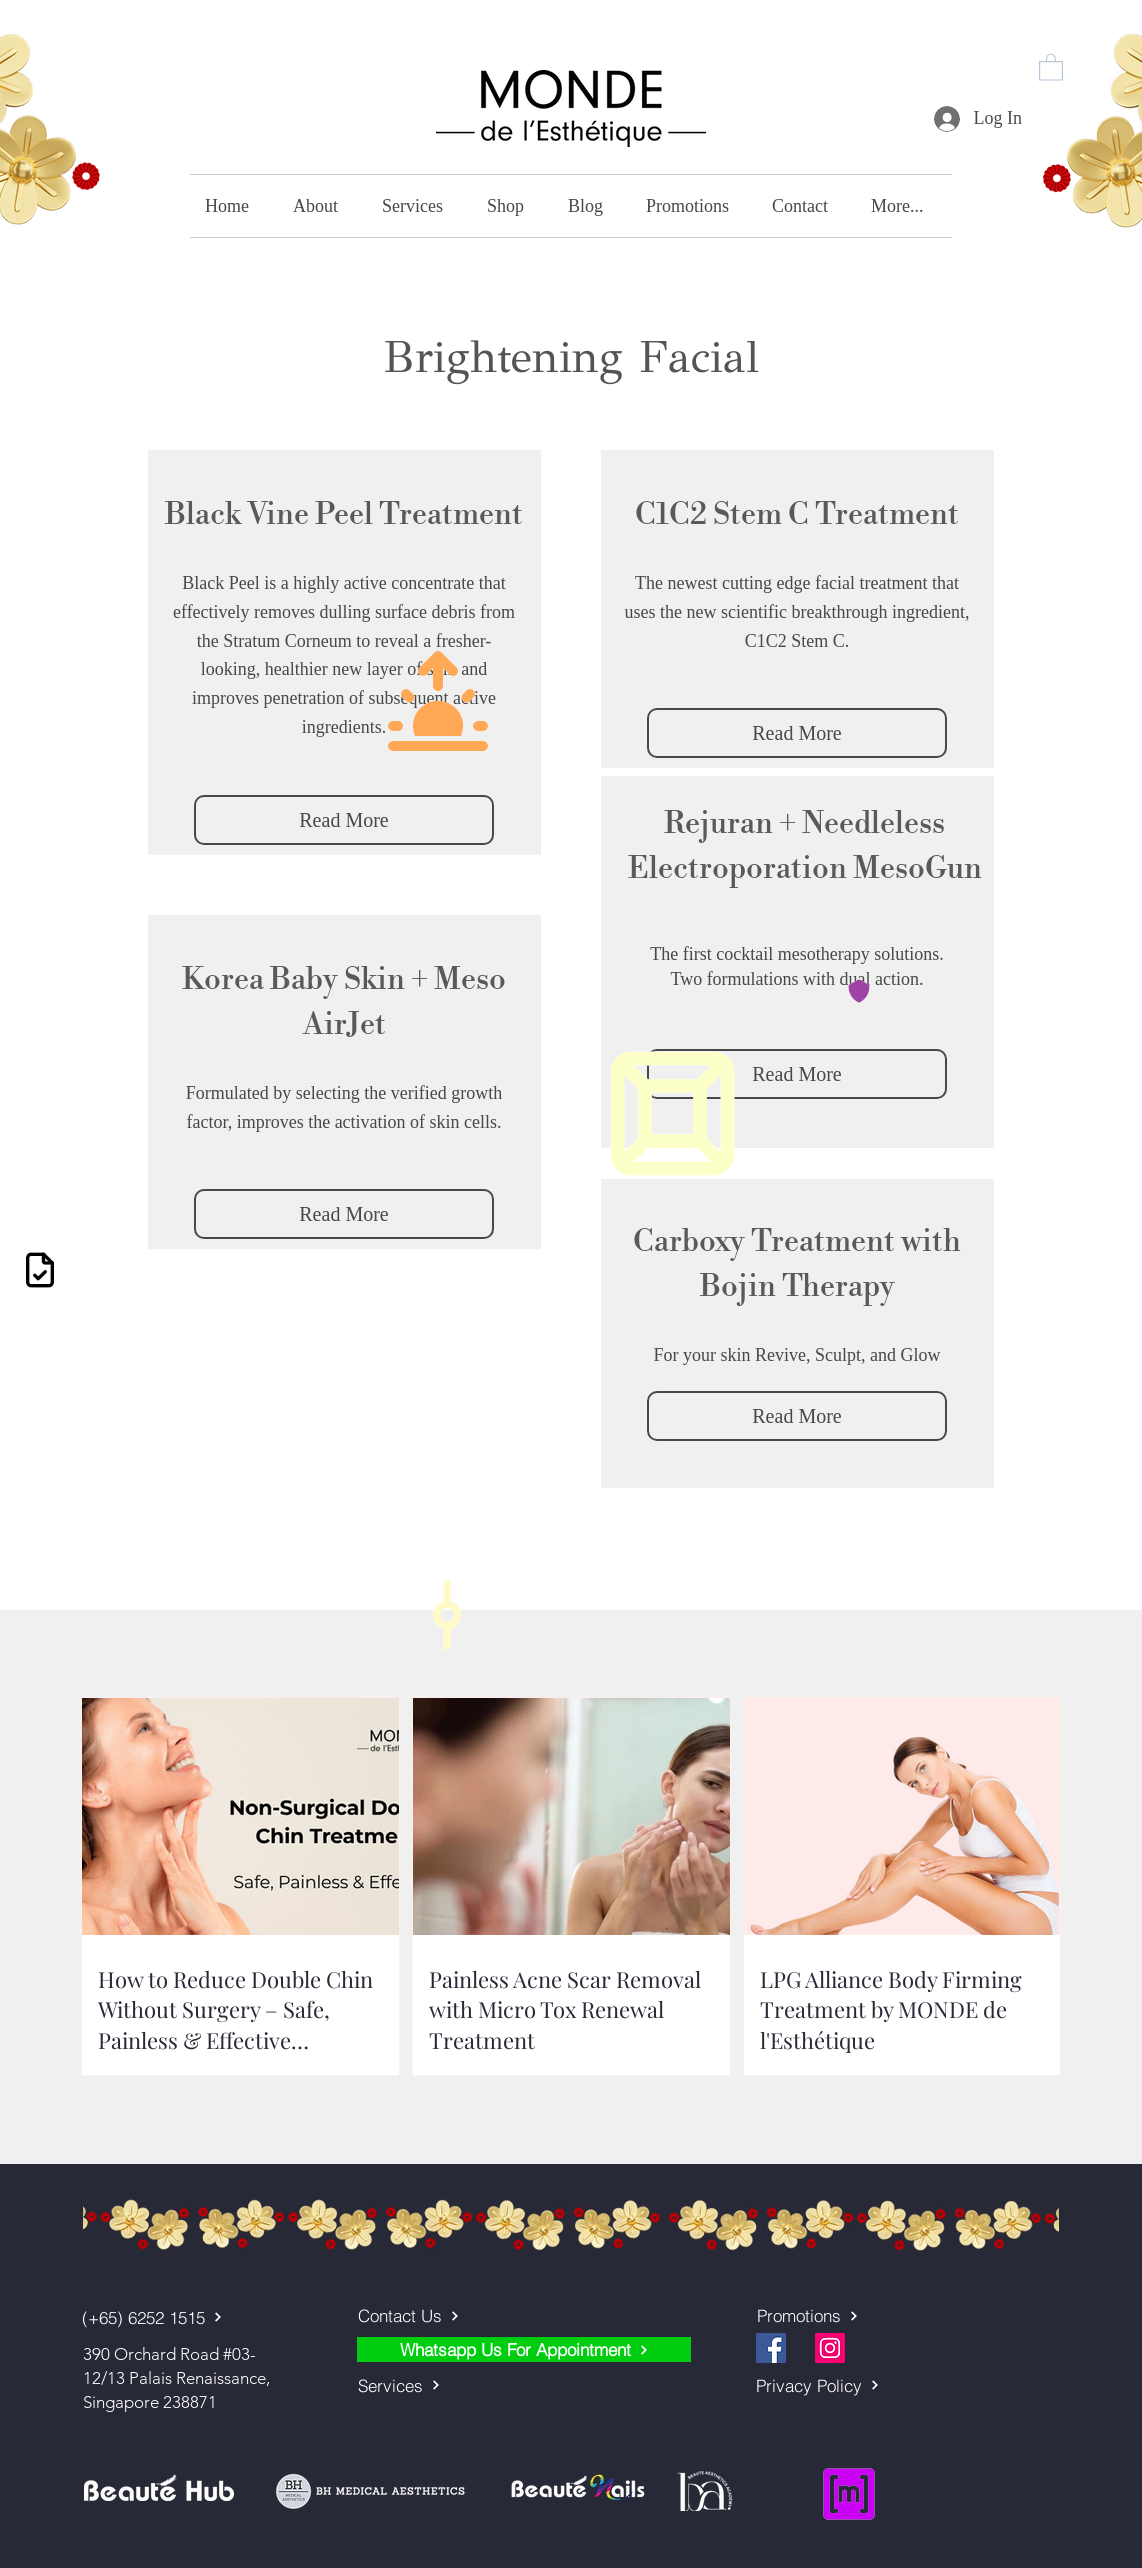 This screenshot has width=1142, height=2568. I want to click on set alarm for sunrise or morning wake-up, so click(438, 701).